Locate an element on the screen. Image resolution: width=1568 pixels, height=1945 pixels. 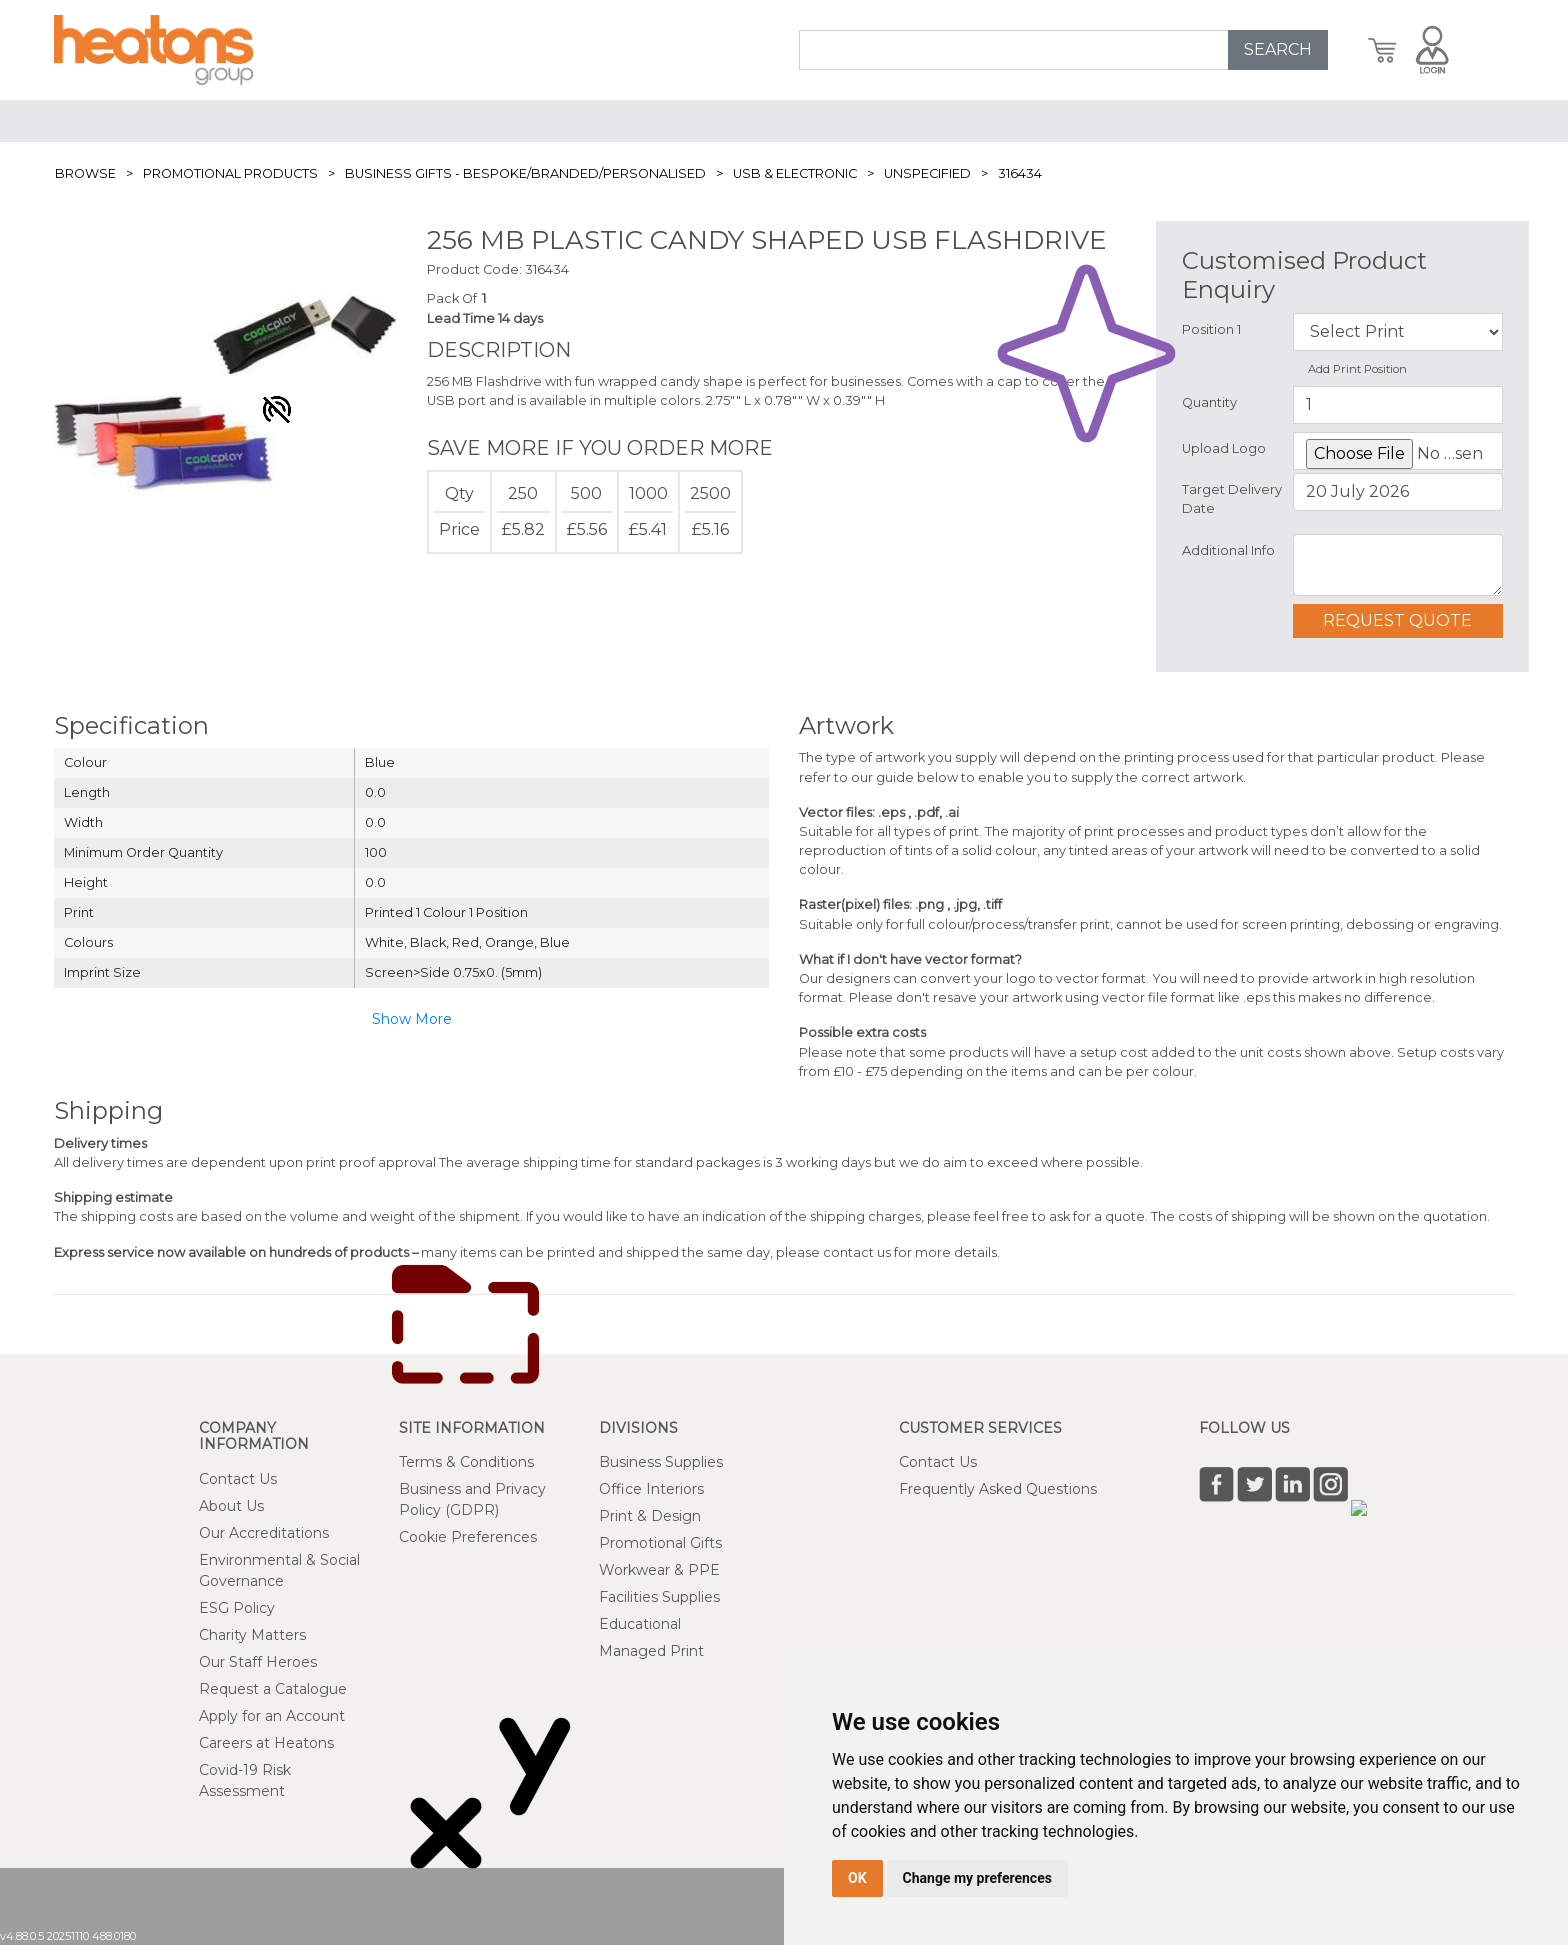
indicates a special or featured item is located at coordinates (1086, 353).